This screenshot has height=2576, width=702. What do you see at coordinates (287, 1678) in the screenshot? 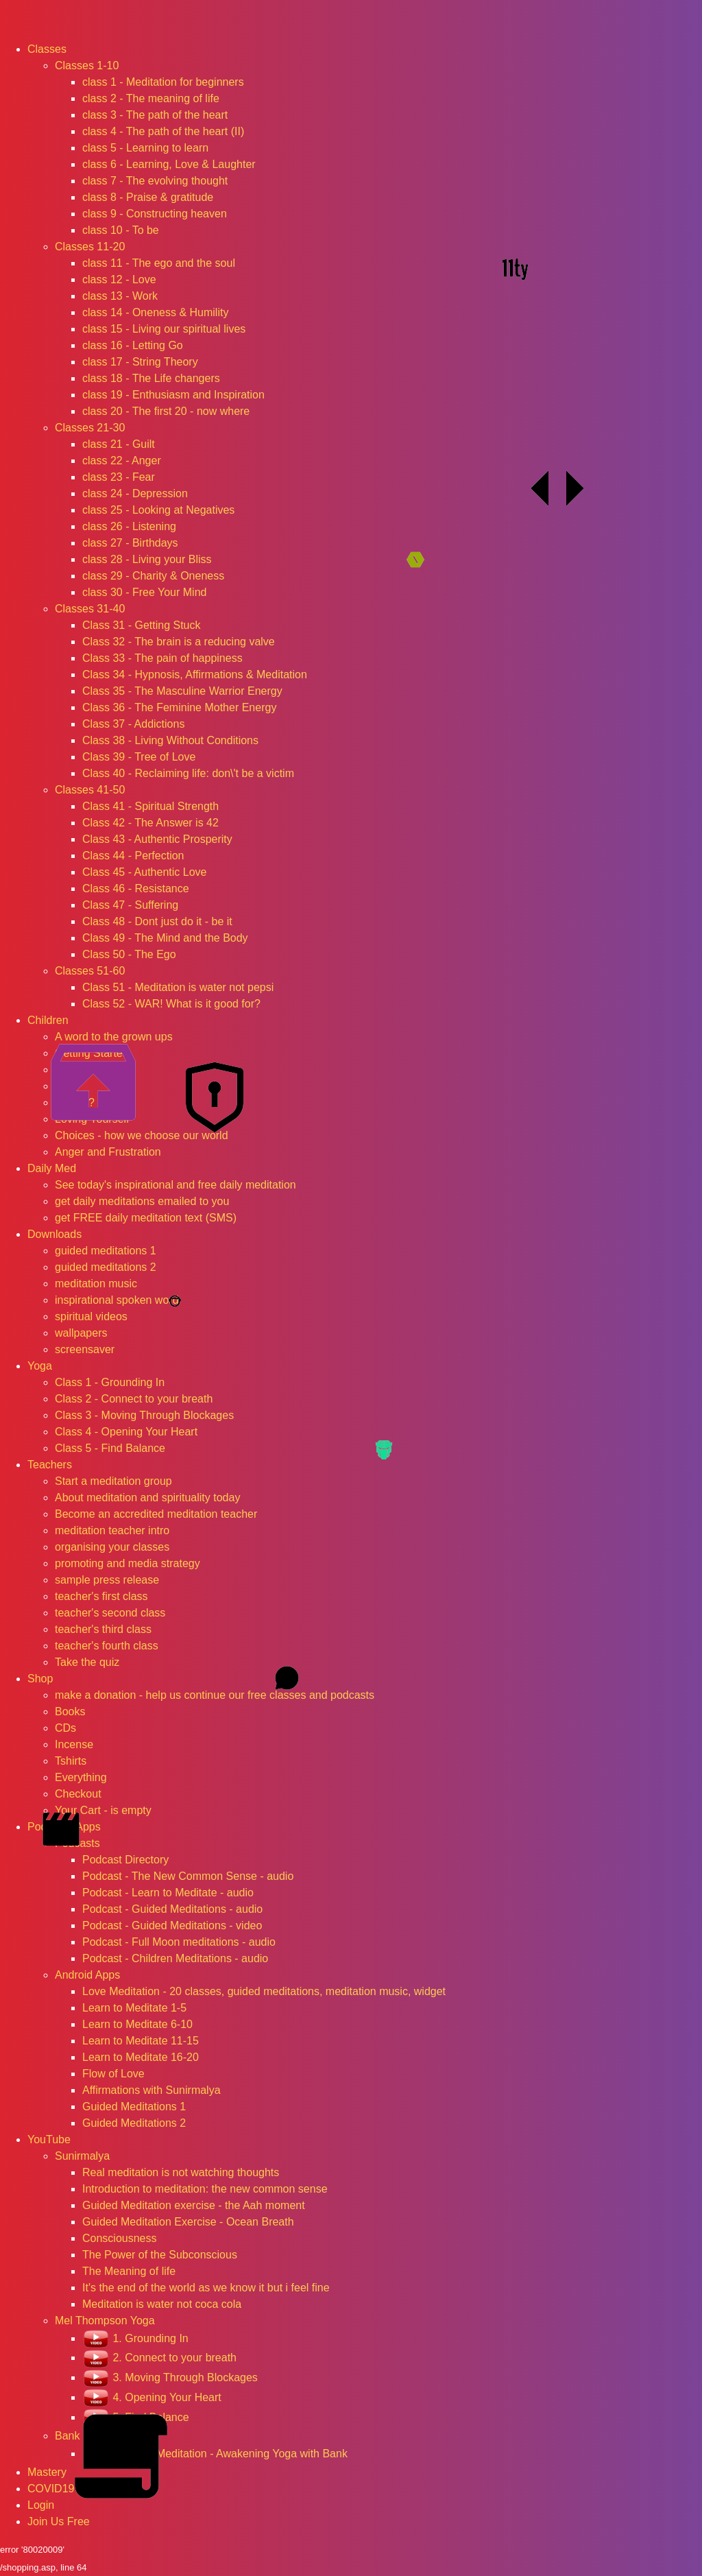
I see `open chat or messaging` at bounding box center [287, 1678].